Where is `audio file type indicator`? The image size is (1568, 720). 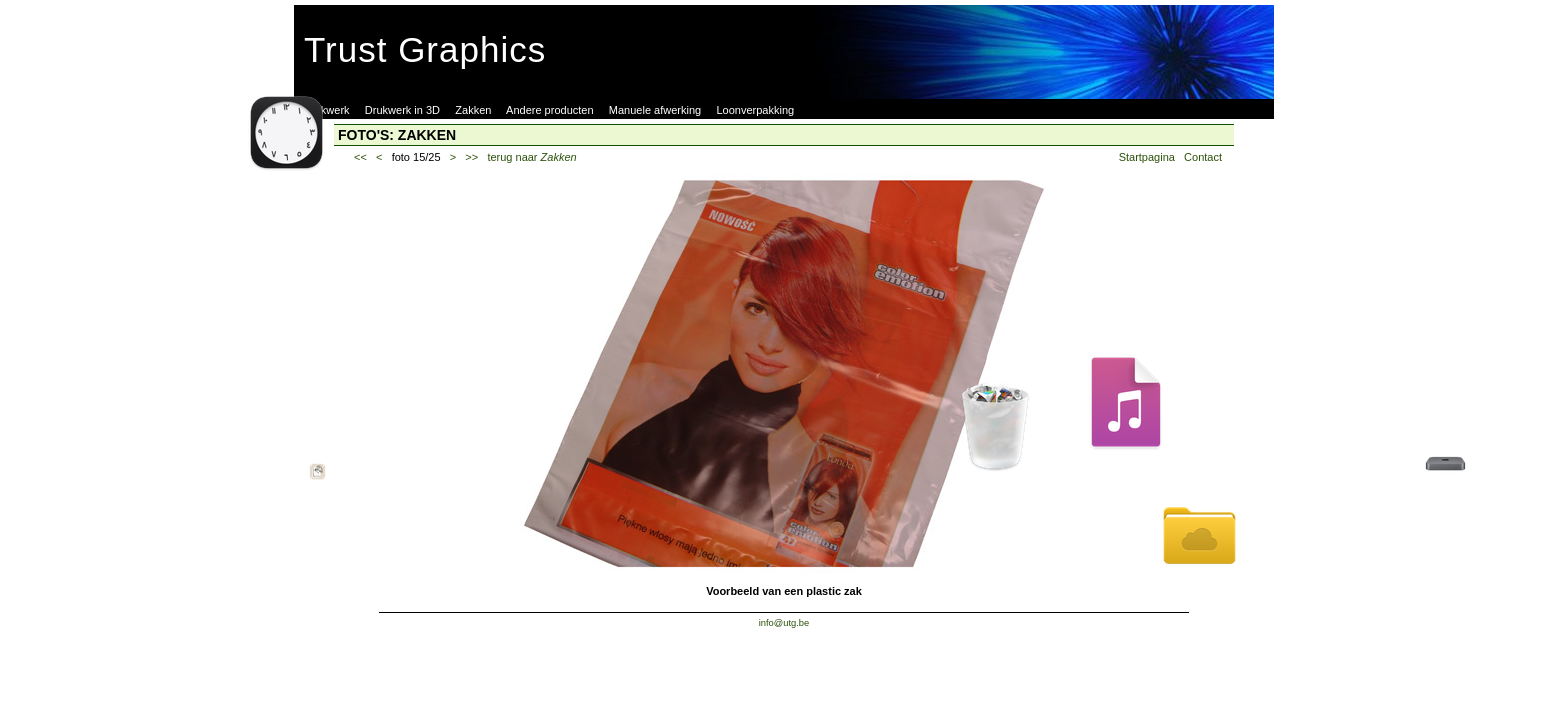 audio file type indicator is located at coordinates (1126, 402).